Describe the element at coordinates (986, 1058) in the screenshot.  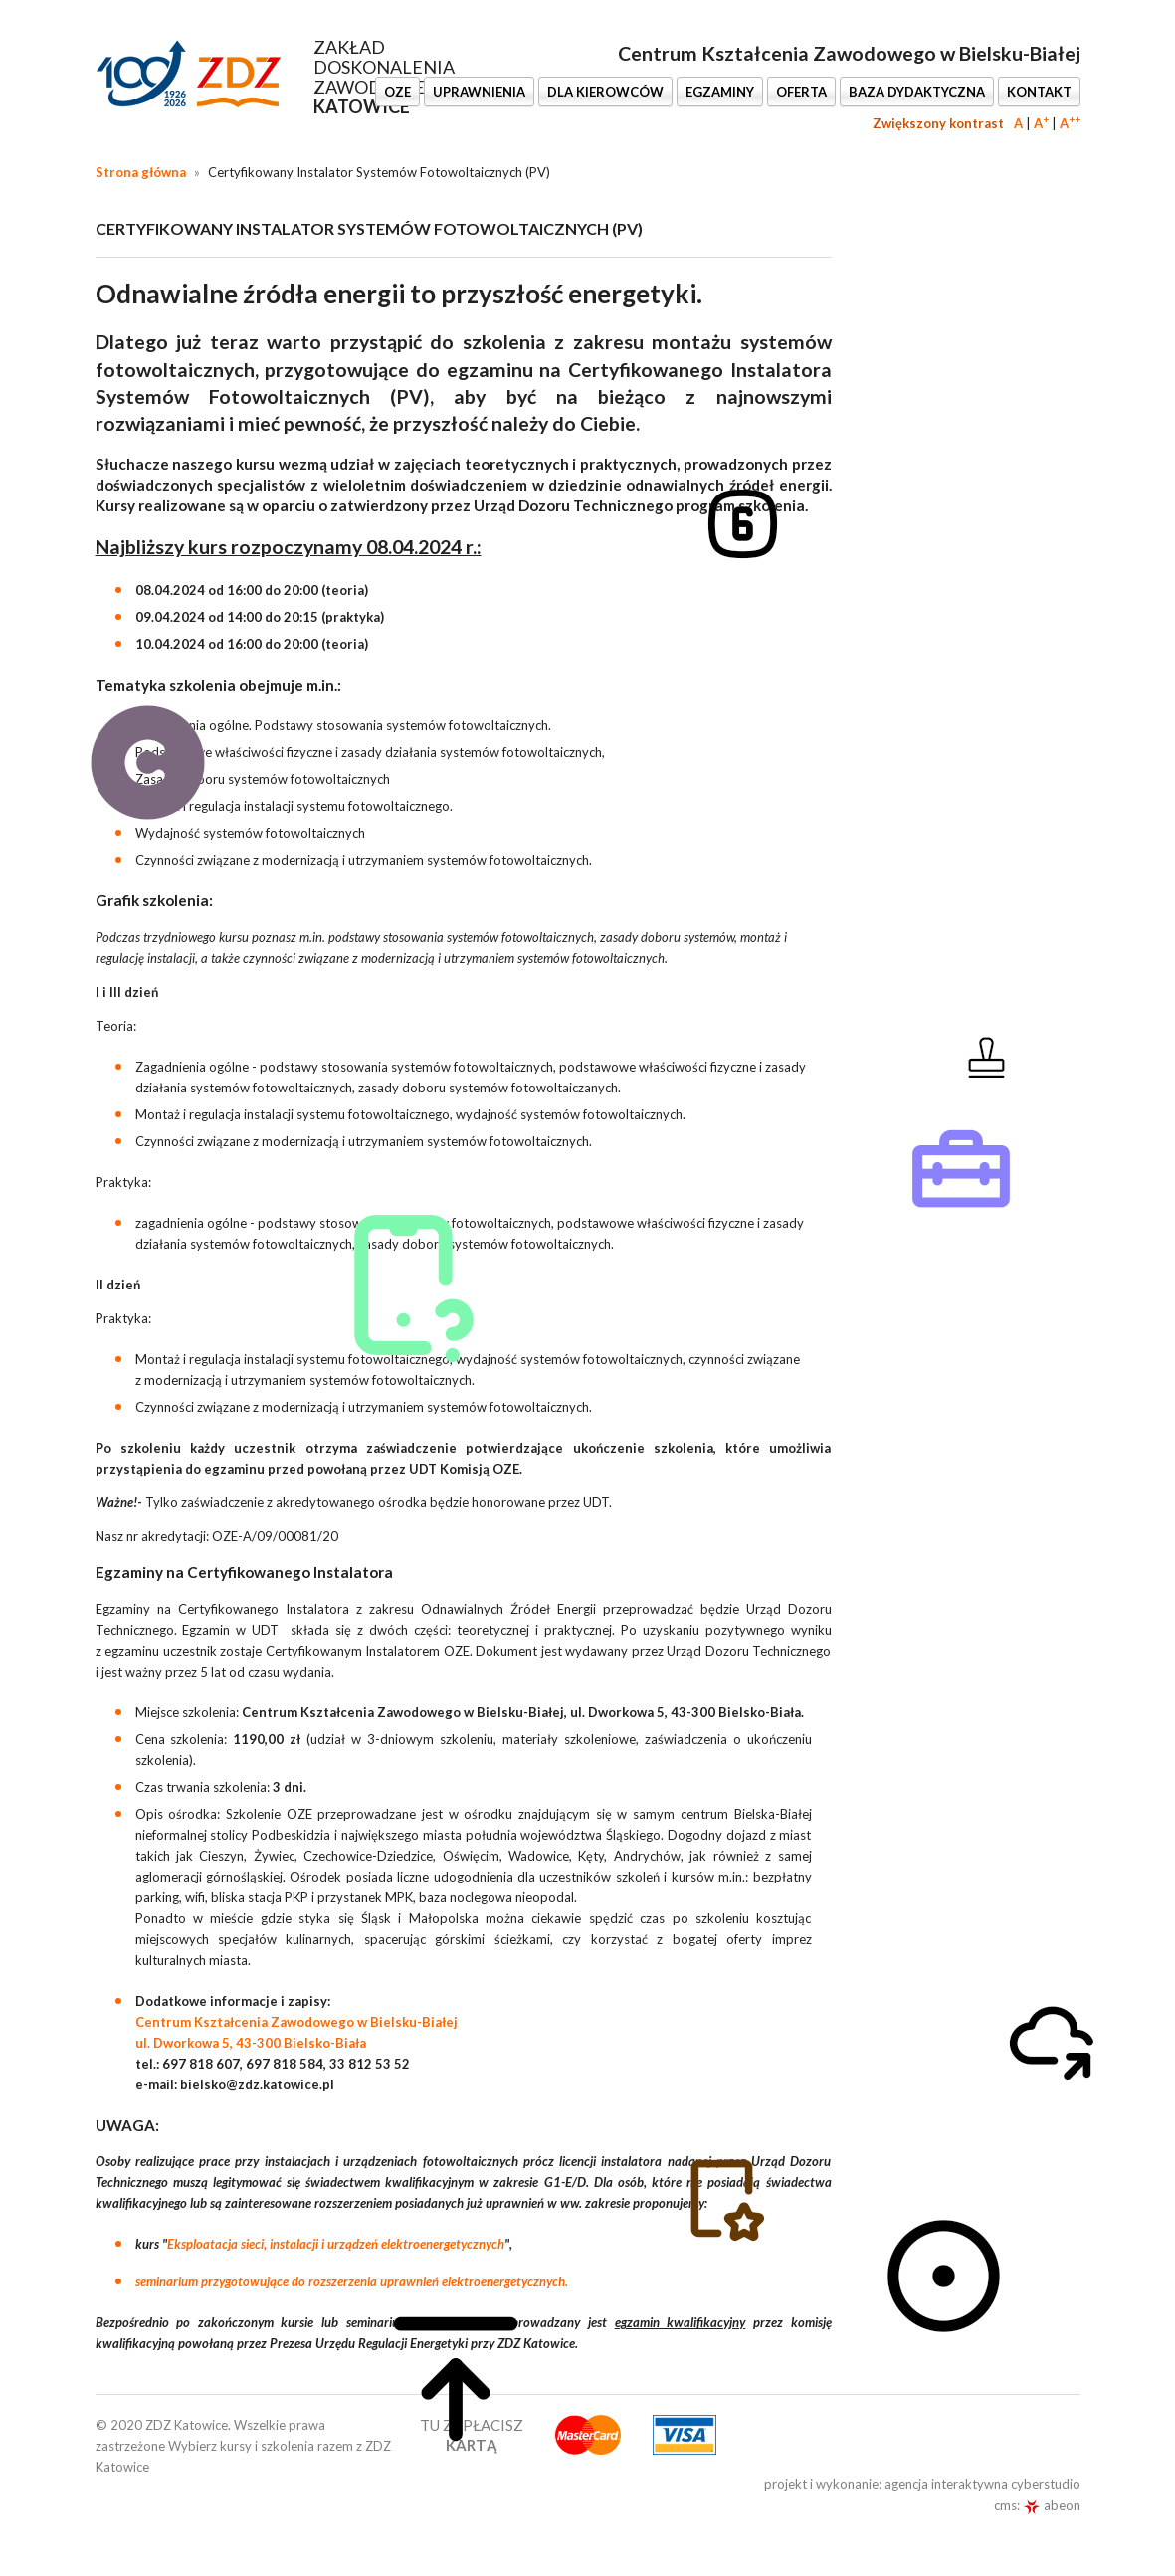
I see `apply a stamp or seal to a document` at that location.